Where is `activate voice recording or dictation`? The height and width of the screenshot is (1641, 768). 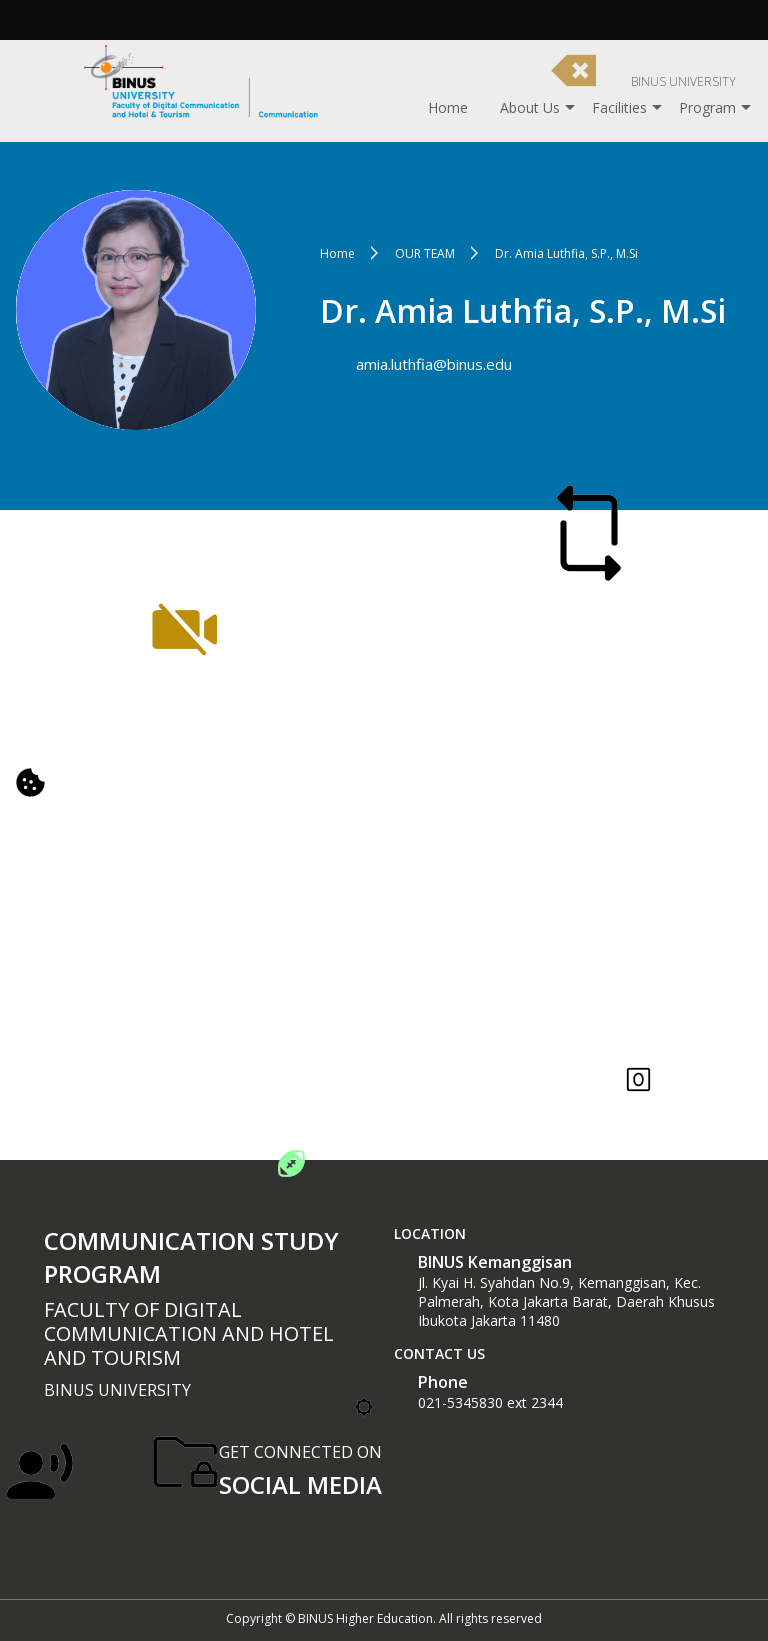
activate voice recording or dictation is located at coordinates (40, 1472).